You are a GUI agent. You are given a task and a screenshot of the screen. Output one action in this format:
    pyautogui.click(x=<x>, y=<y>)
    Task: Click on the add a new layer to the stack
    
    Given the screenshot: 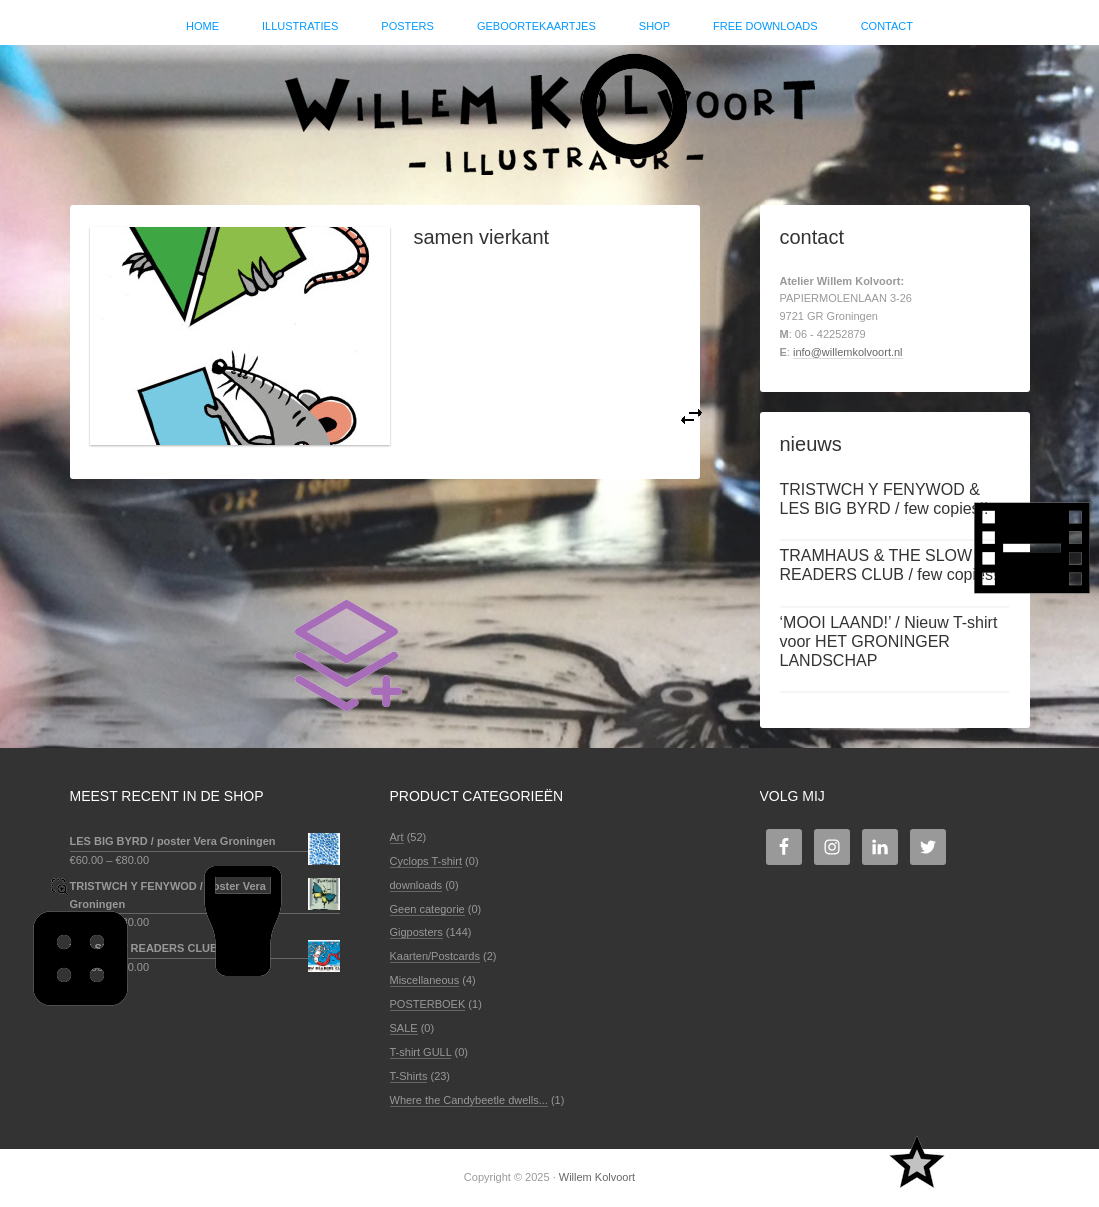 What is the action you would take?
    pyautogui.click(x=346, y=655)
    